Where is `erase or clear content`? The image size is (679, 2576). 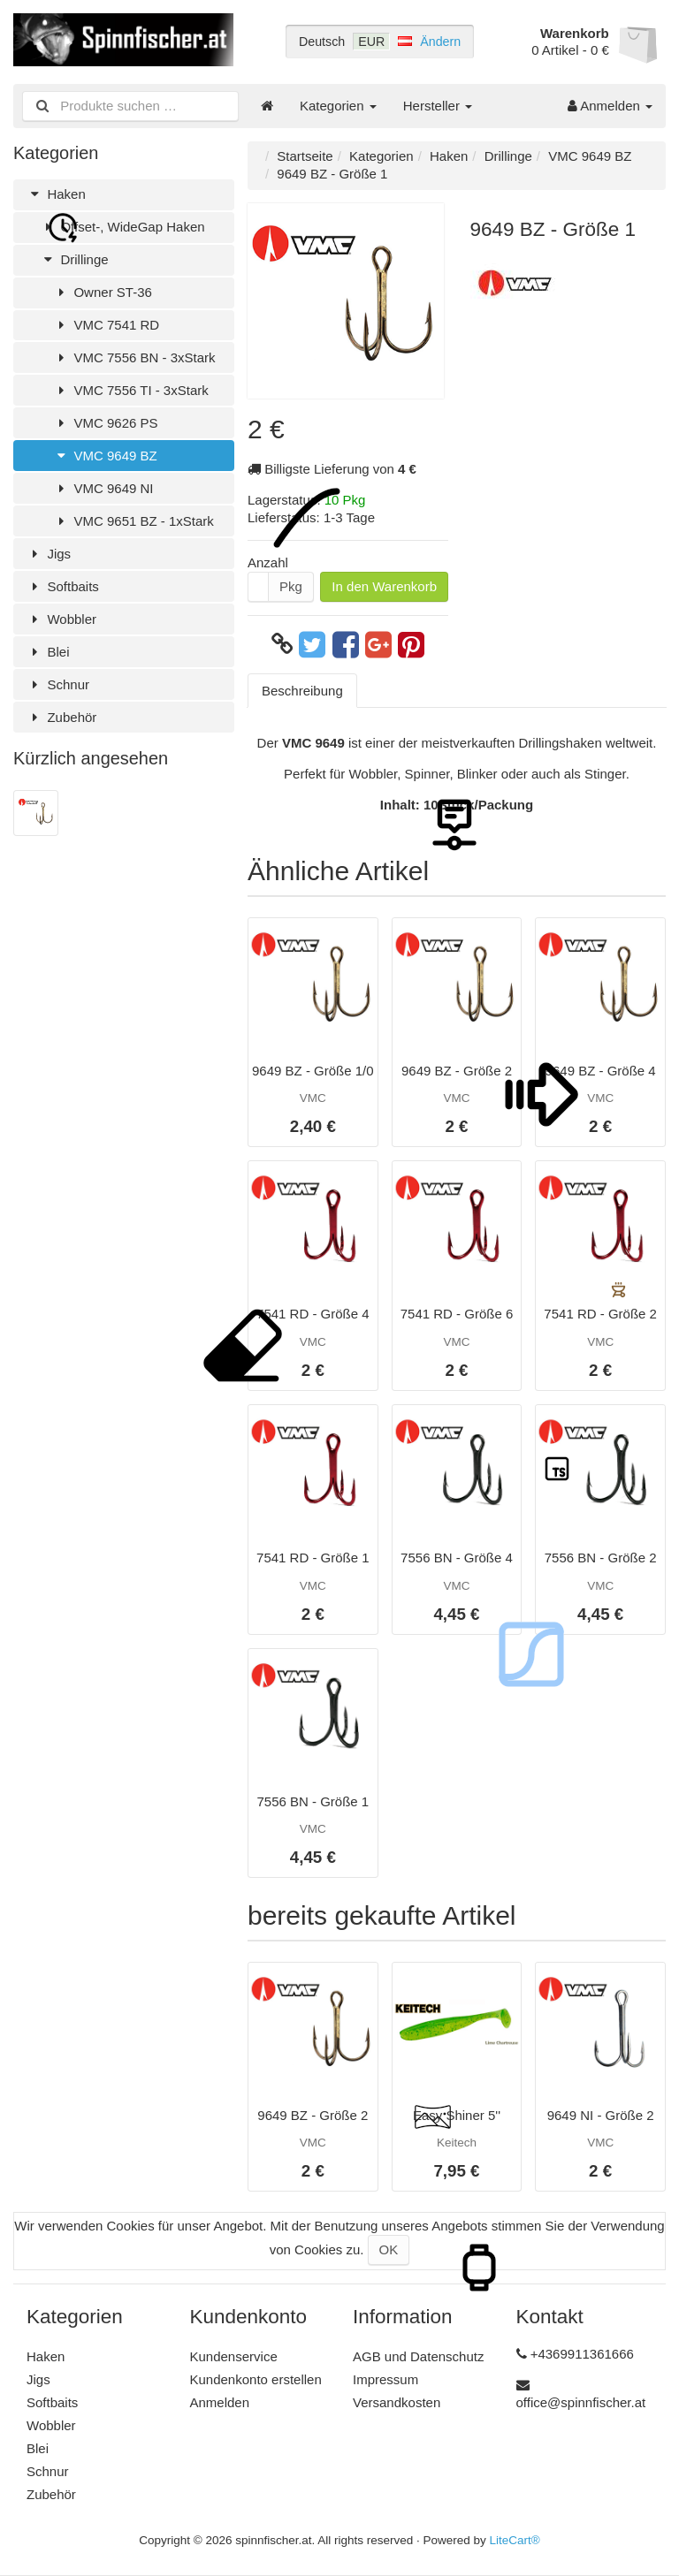 erase or clear content is located at coordinates (242, 1345).